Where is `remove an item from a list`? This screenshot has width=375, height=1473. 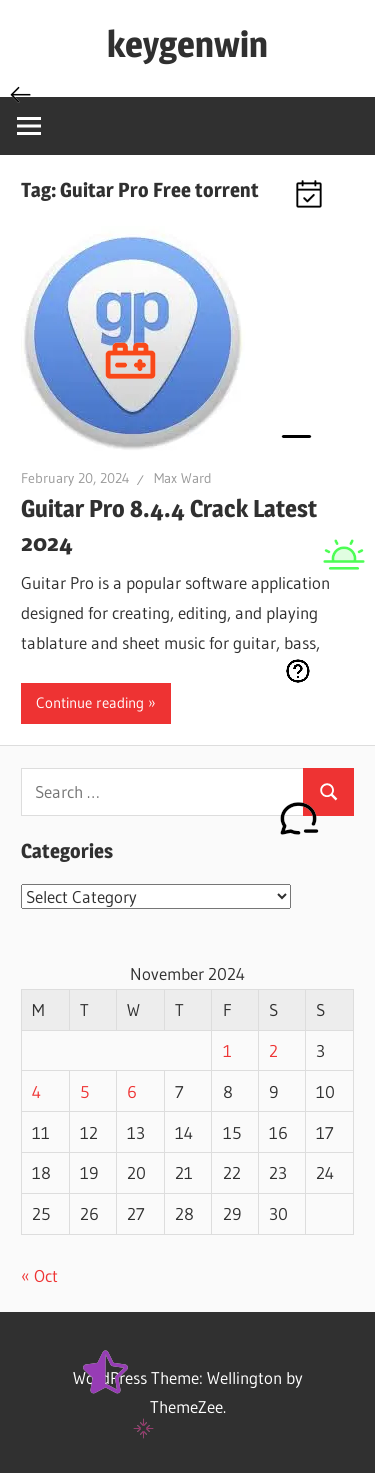 remove an item from a list is located at coordinates (296, 436).